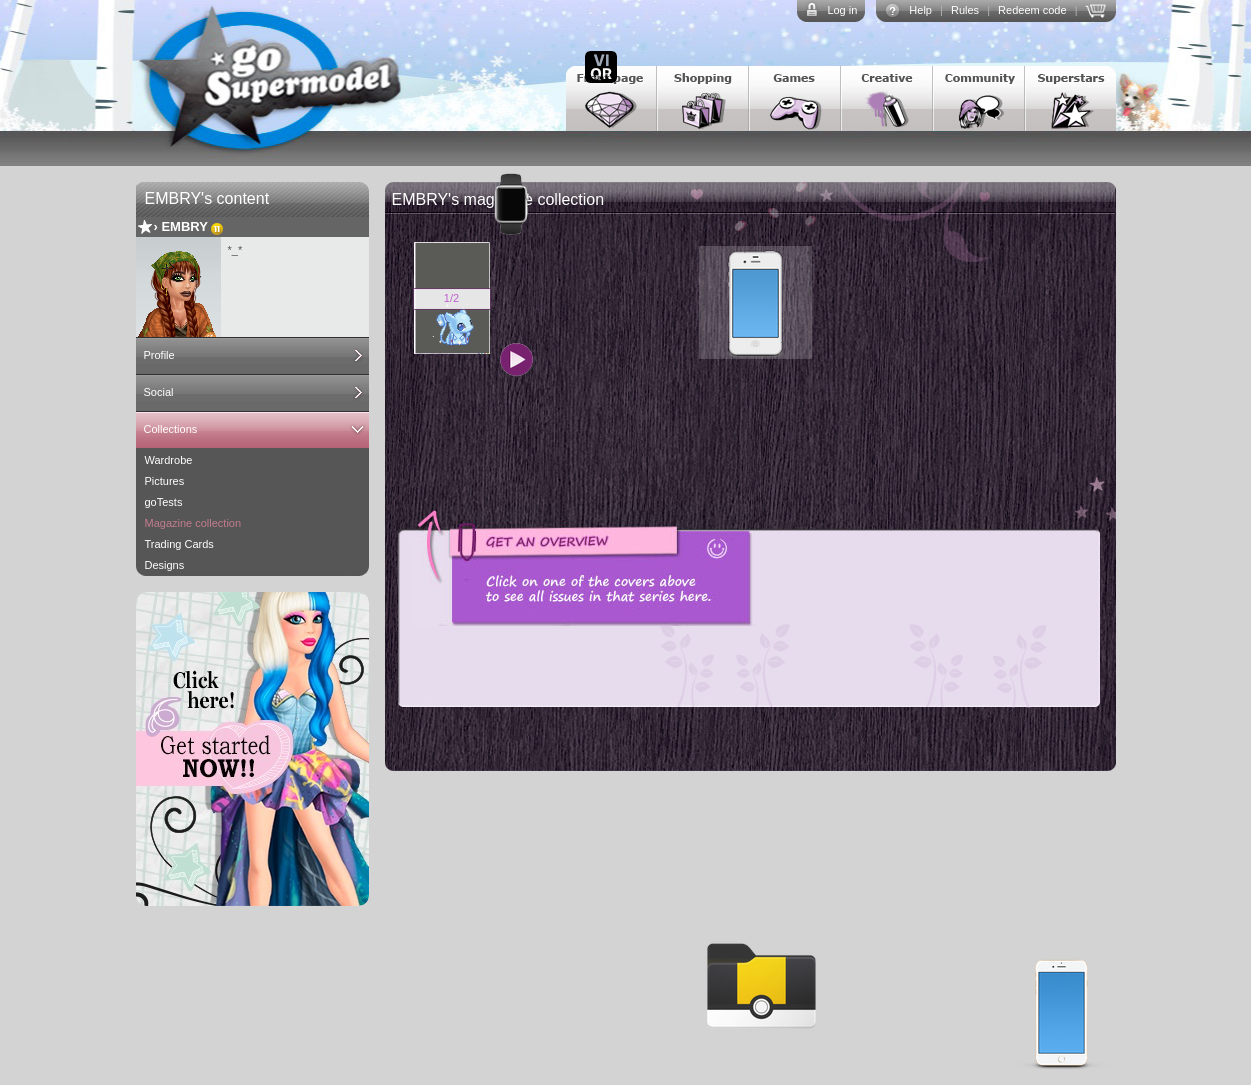 The width and height of the screenshot is (1251, 1085). Describe the element at coordinates (601, 67) in the screenshot. I see `switch to Vietnamese VIQR input method` at that location.